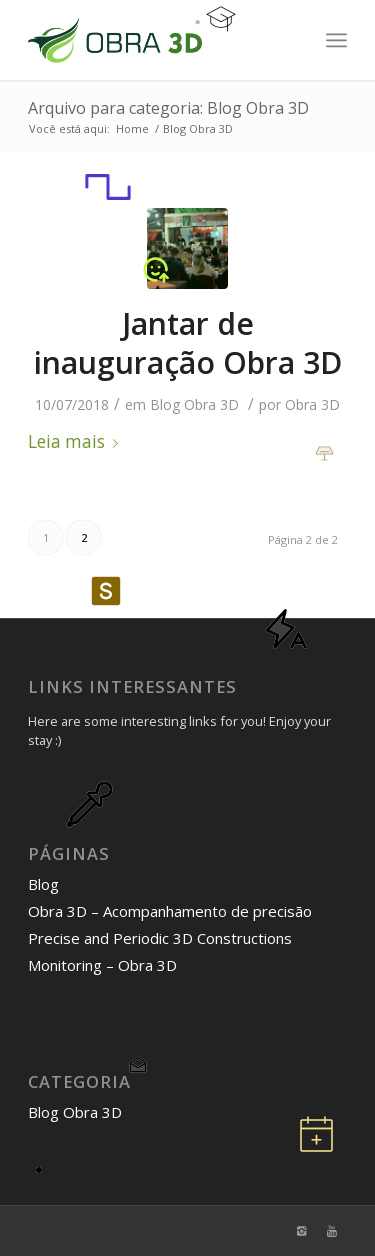 The image size is (375, 1256). I want to click on view drafts or unsent messages, so click(138, 1066).